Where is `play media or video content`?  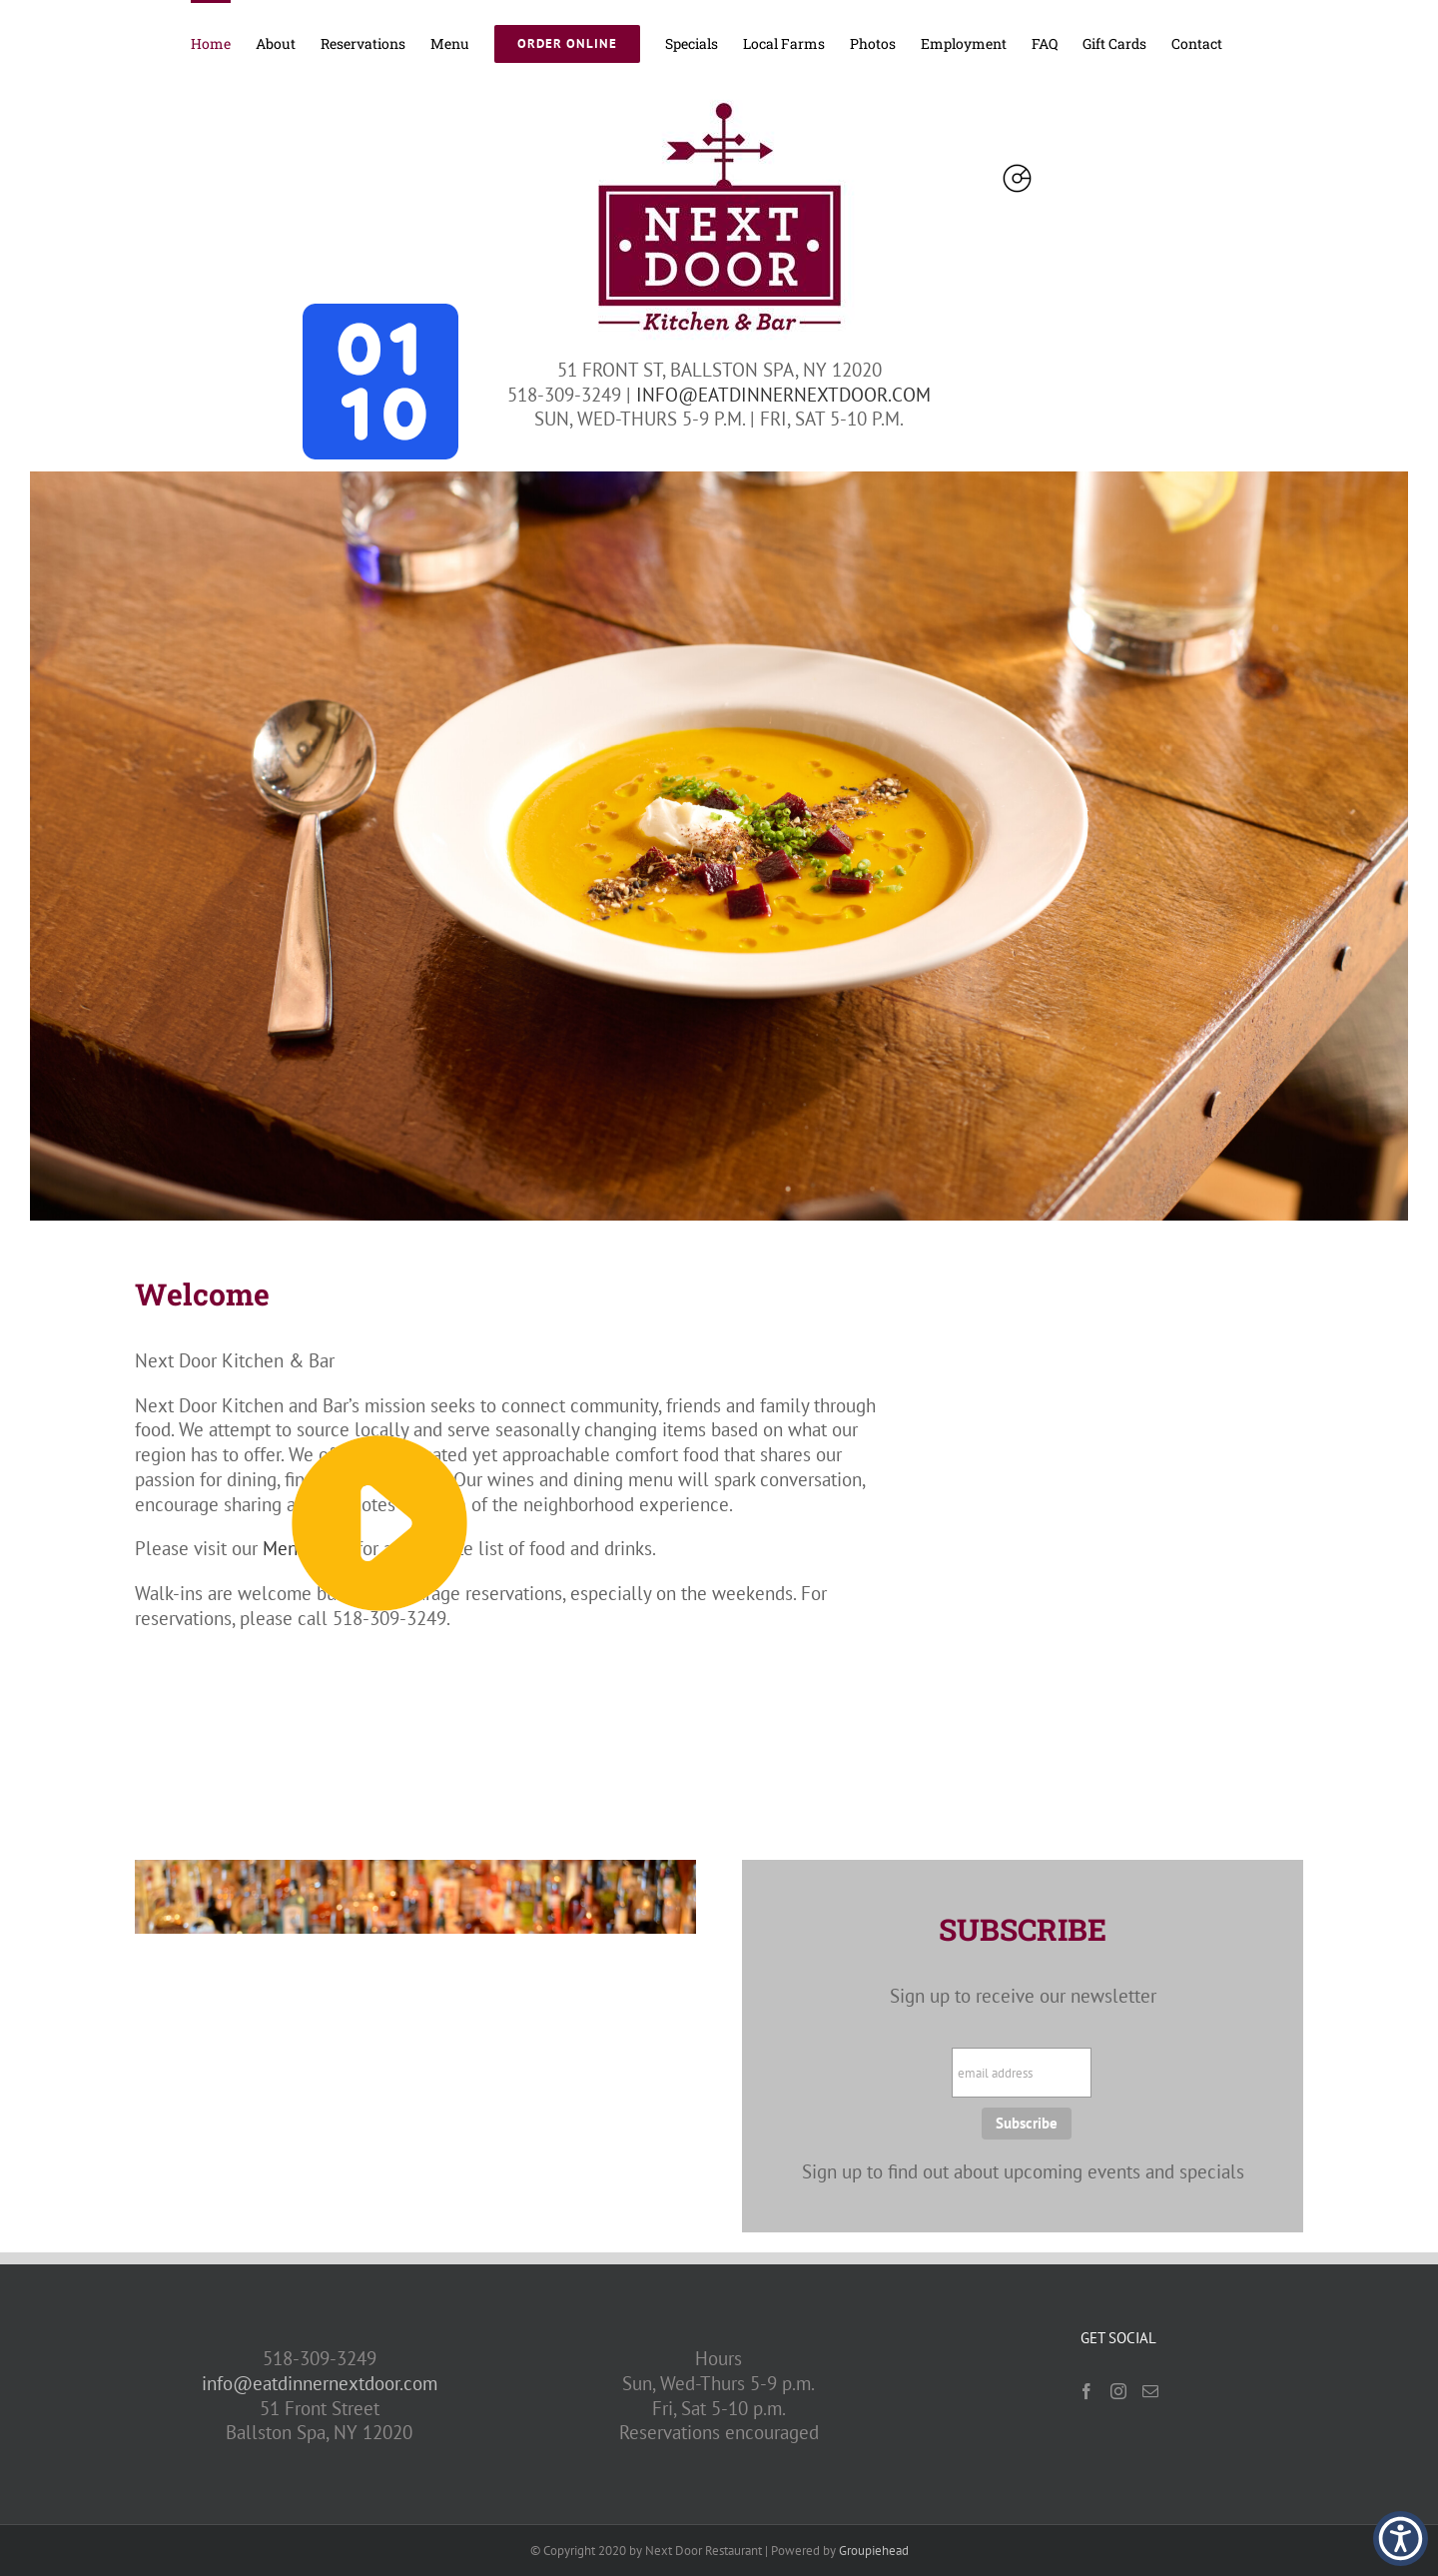 play media or video content is located at coordinates (379, 1523).